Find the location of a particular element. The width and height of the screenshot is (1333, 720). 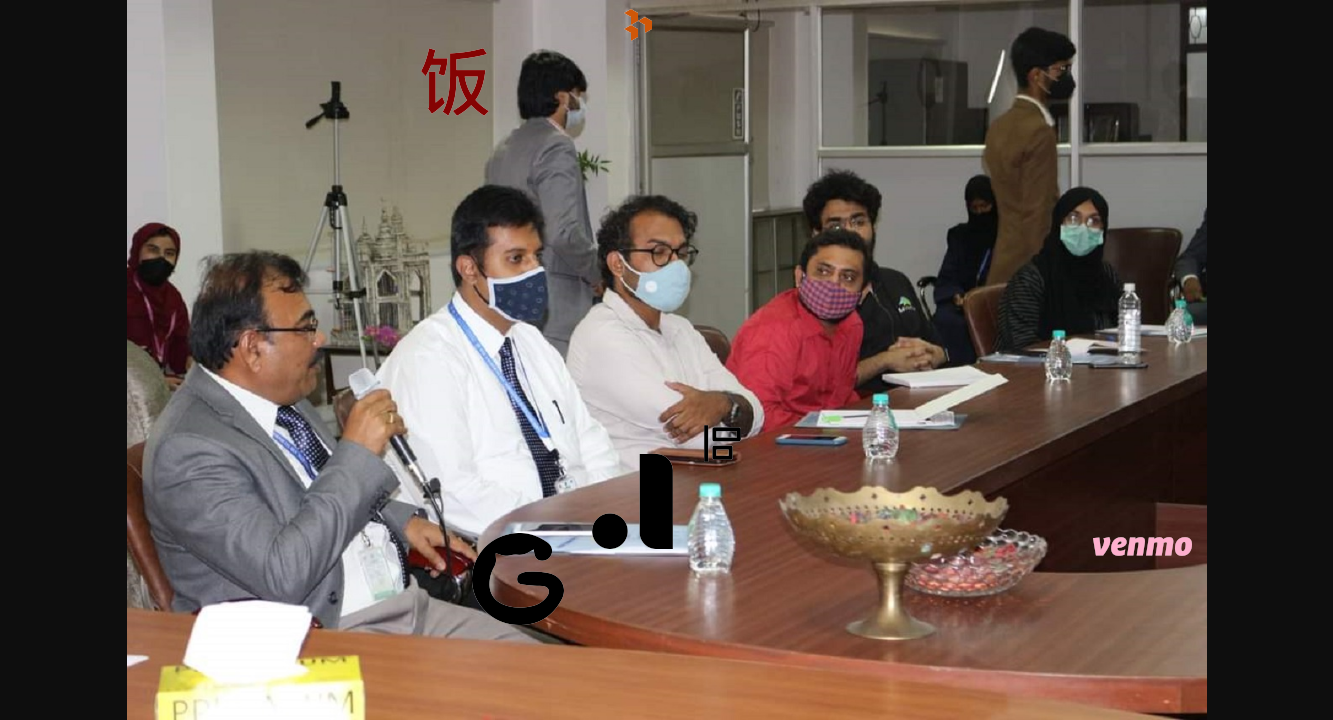

open the venmo app is located at coordinates (1142, 546).